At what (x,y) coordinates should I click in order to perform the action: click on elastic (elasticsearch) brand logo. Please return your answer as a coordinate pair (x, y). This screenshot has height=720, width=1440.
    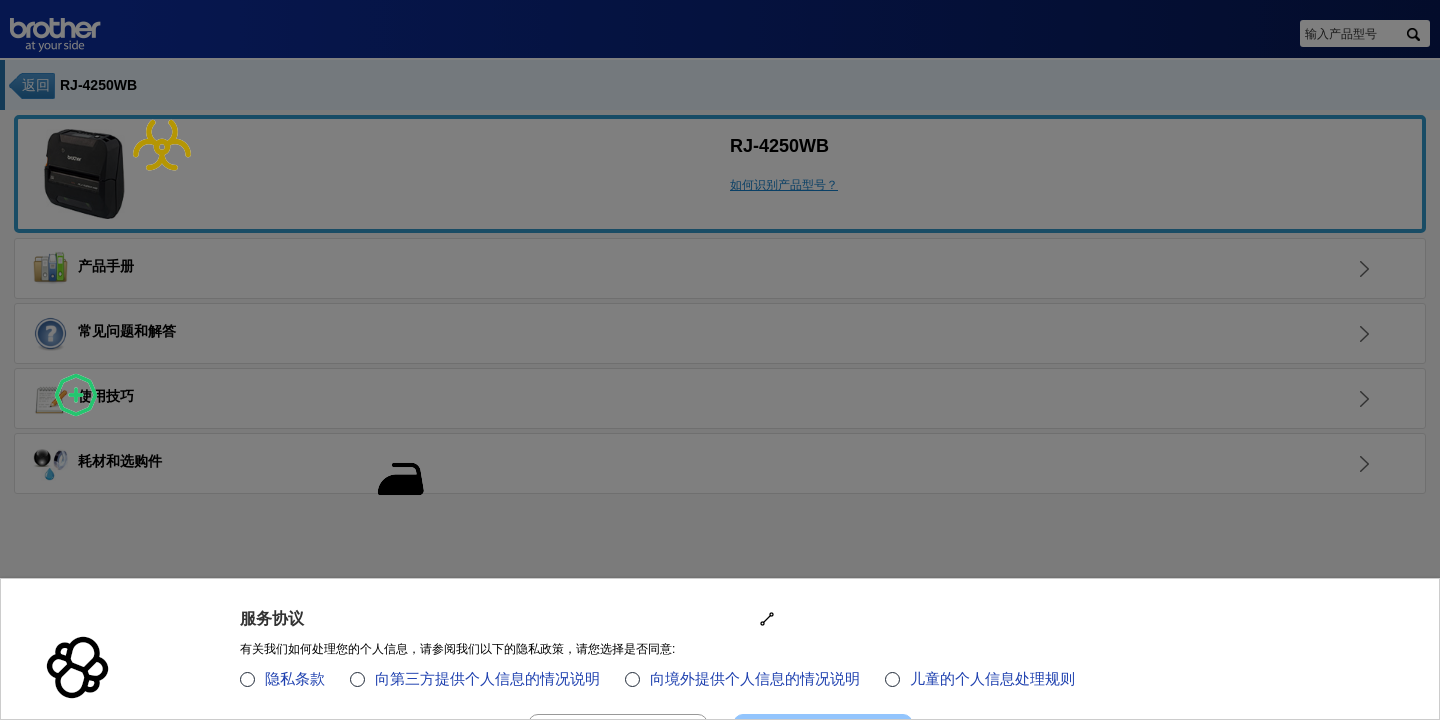
    Looking at the image, I should click on (77, 667).